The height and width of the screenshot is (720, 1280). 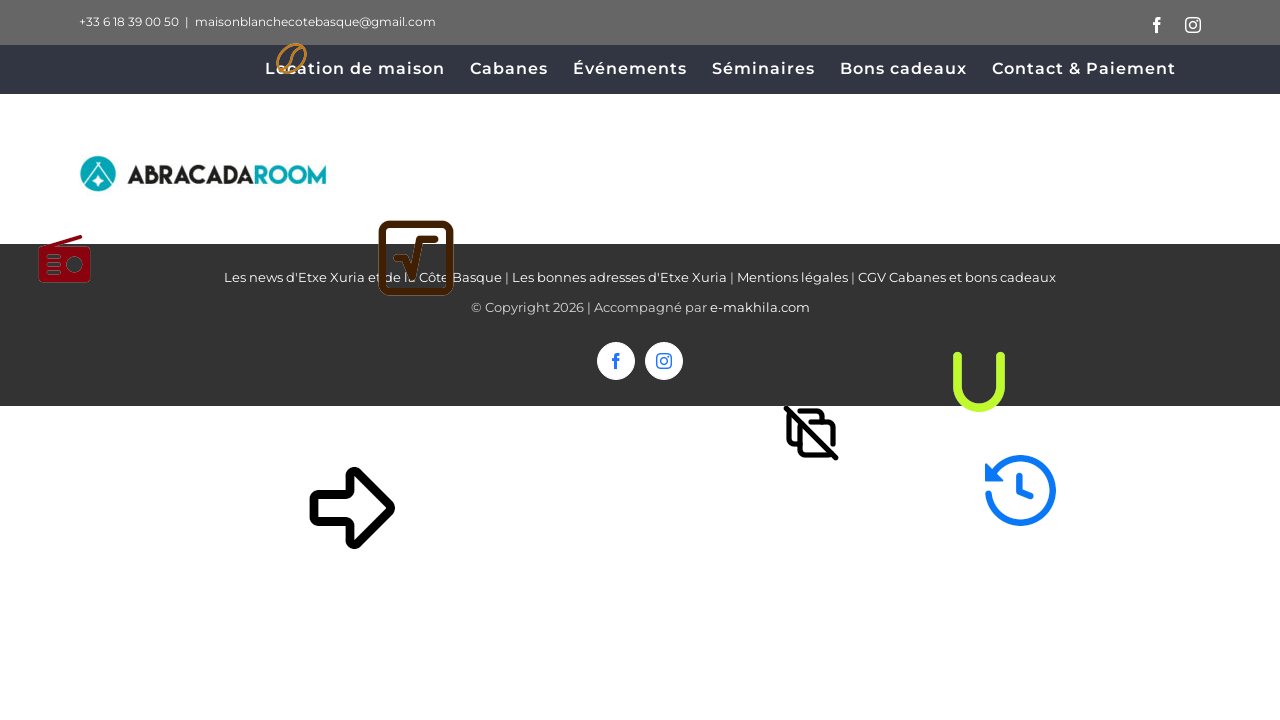 I want to click on access square root calculator function, so click(x=416, y=258).